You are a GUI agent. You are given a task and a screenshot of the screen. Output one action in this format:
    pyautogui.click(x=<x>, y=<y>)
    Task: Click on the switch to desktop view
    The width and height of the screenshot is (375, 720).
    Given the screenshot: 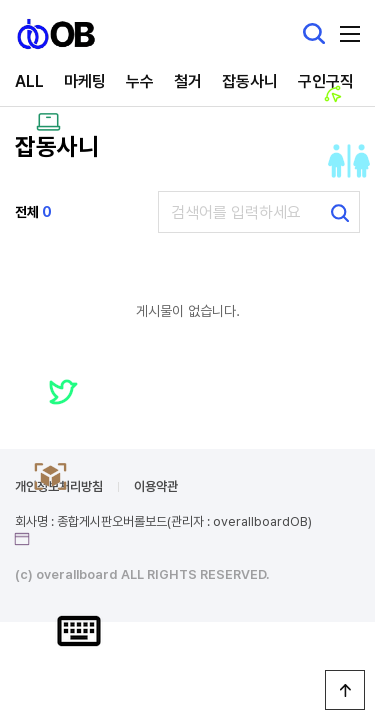 What is the action you would take?
    pyautogui.click(x=48, y=121)
    